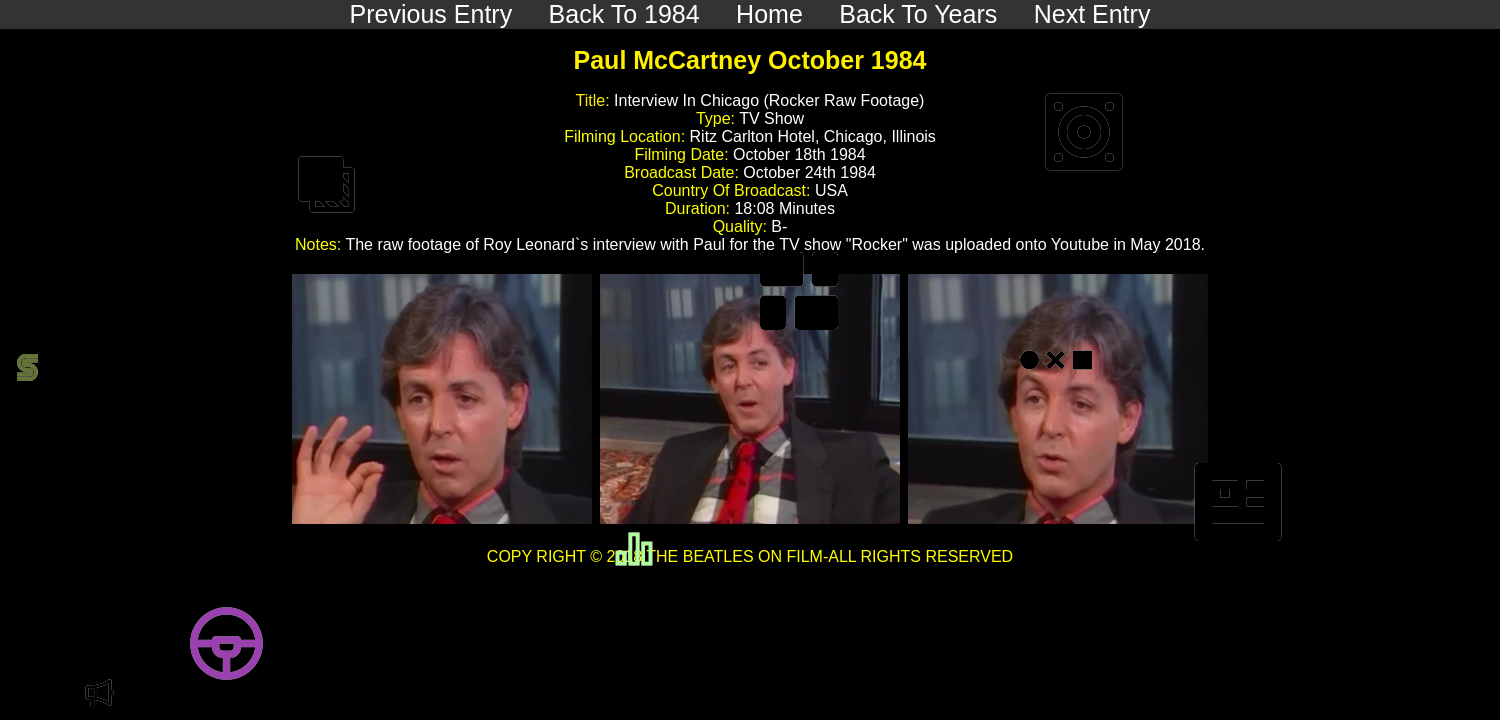 This screenshot has width=1500, height=720. Describe the element at coordinates (799, 291) in the screenshot. I see `access the dashboard or control panel` at that location.